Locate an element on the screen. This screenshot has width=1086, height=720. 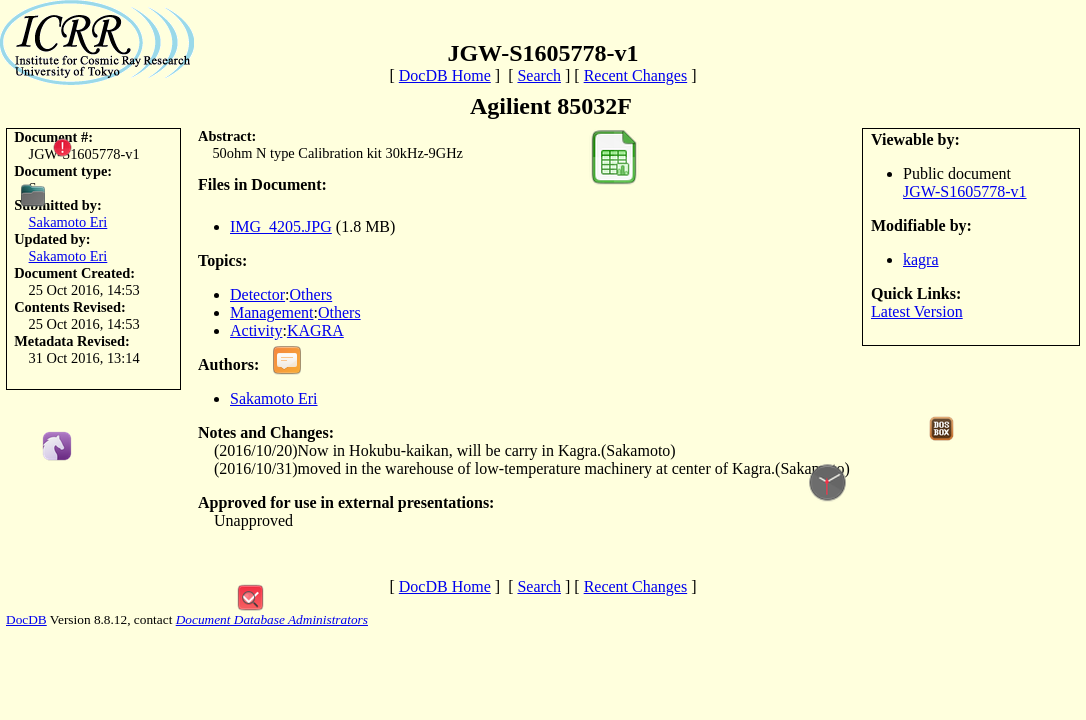
open system configuration settings is located at coordinates (250, 597).